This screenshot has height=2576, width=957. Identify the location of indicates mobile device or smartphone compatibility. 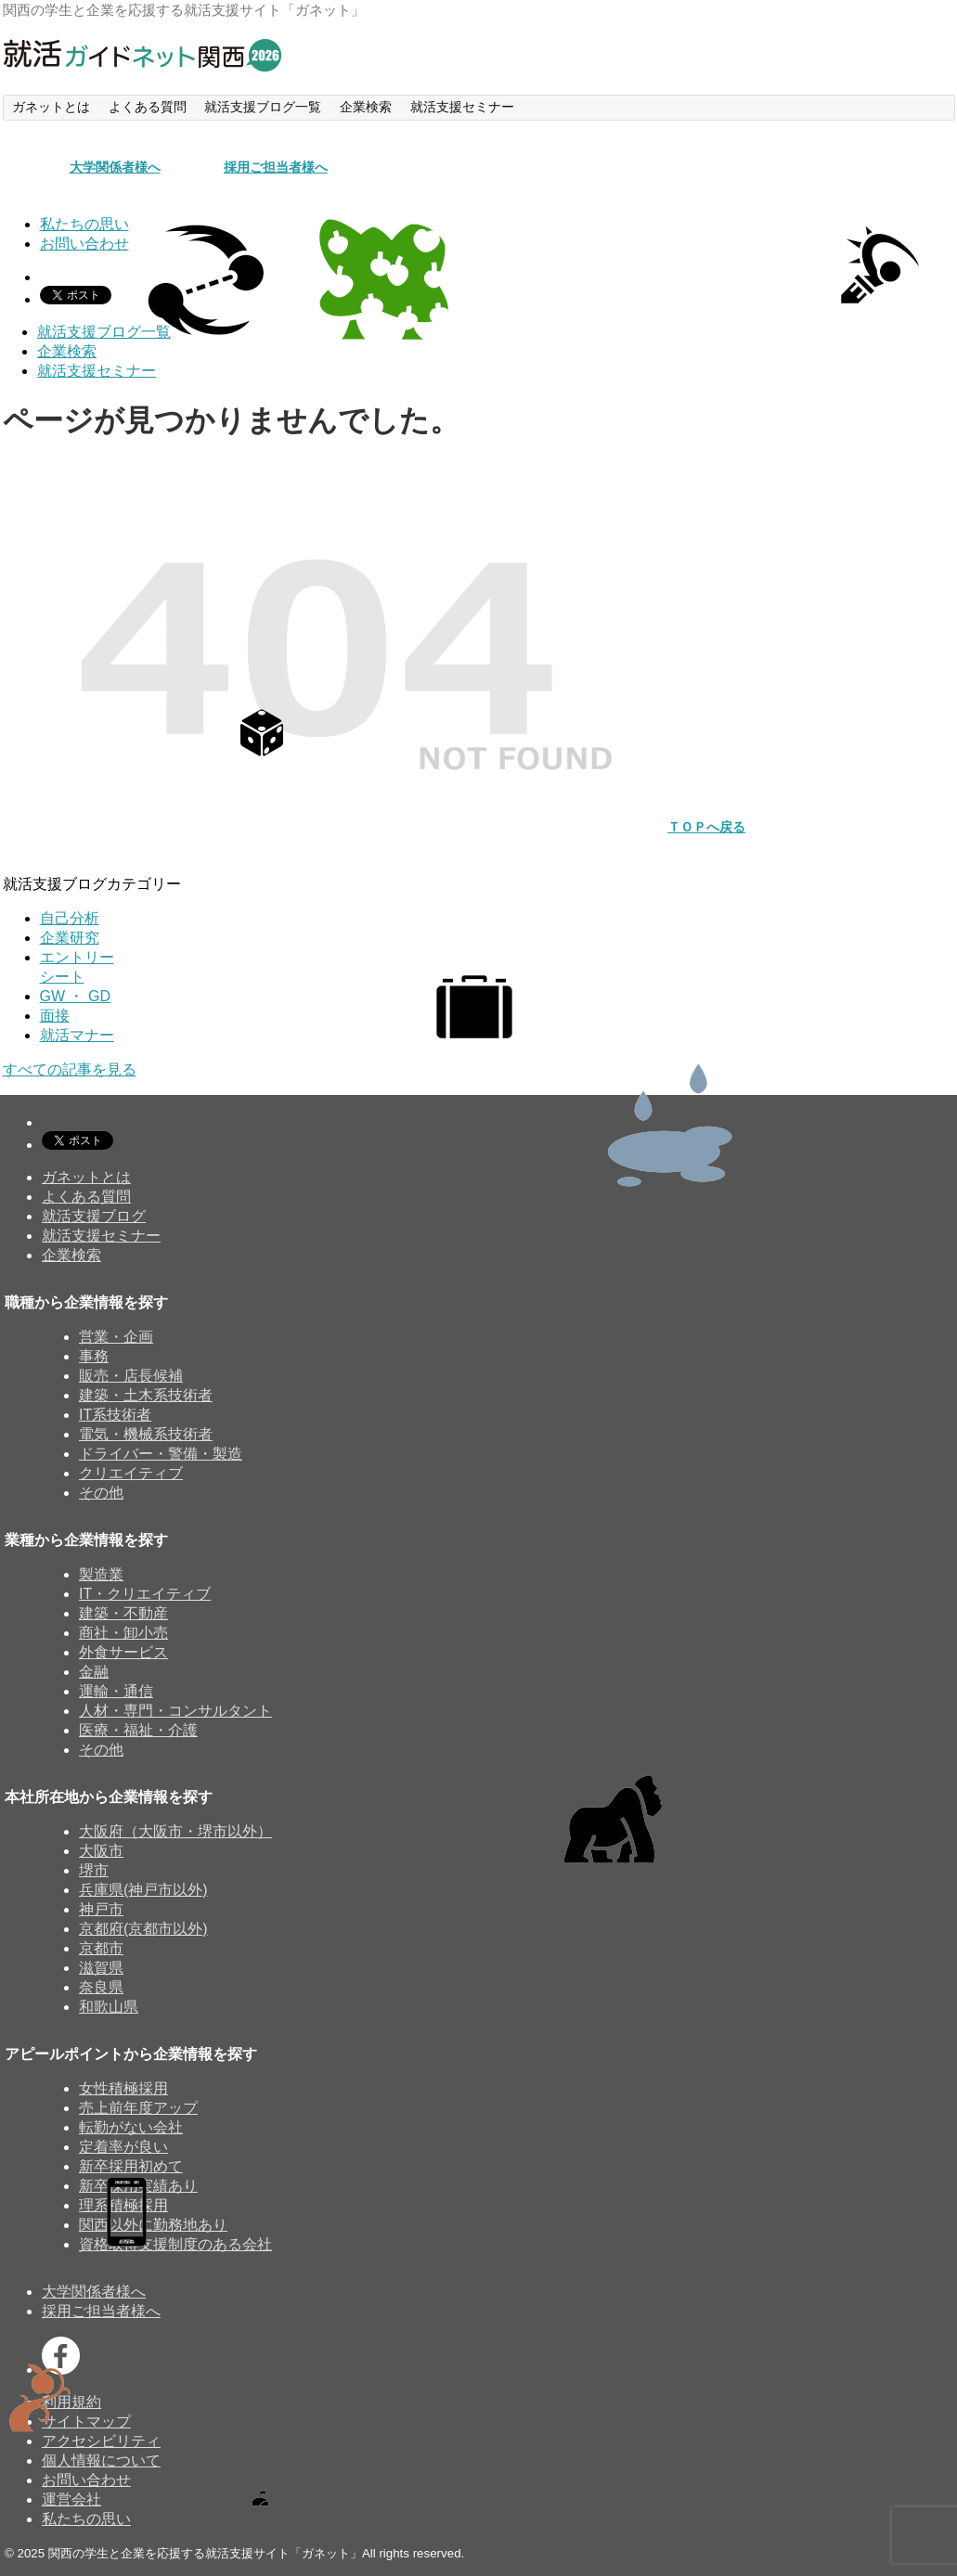
(126, 2211).